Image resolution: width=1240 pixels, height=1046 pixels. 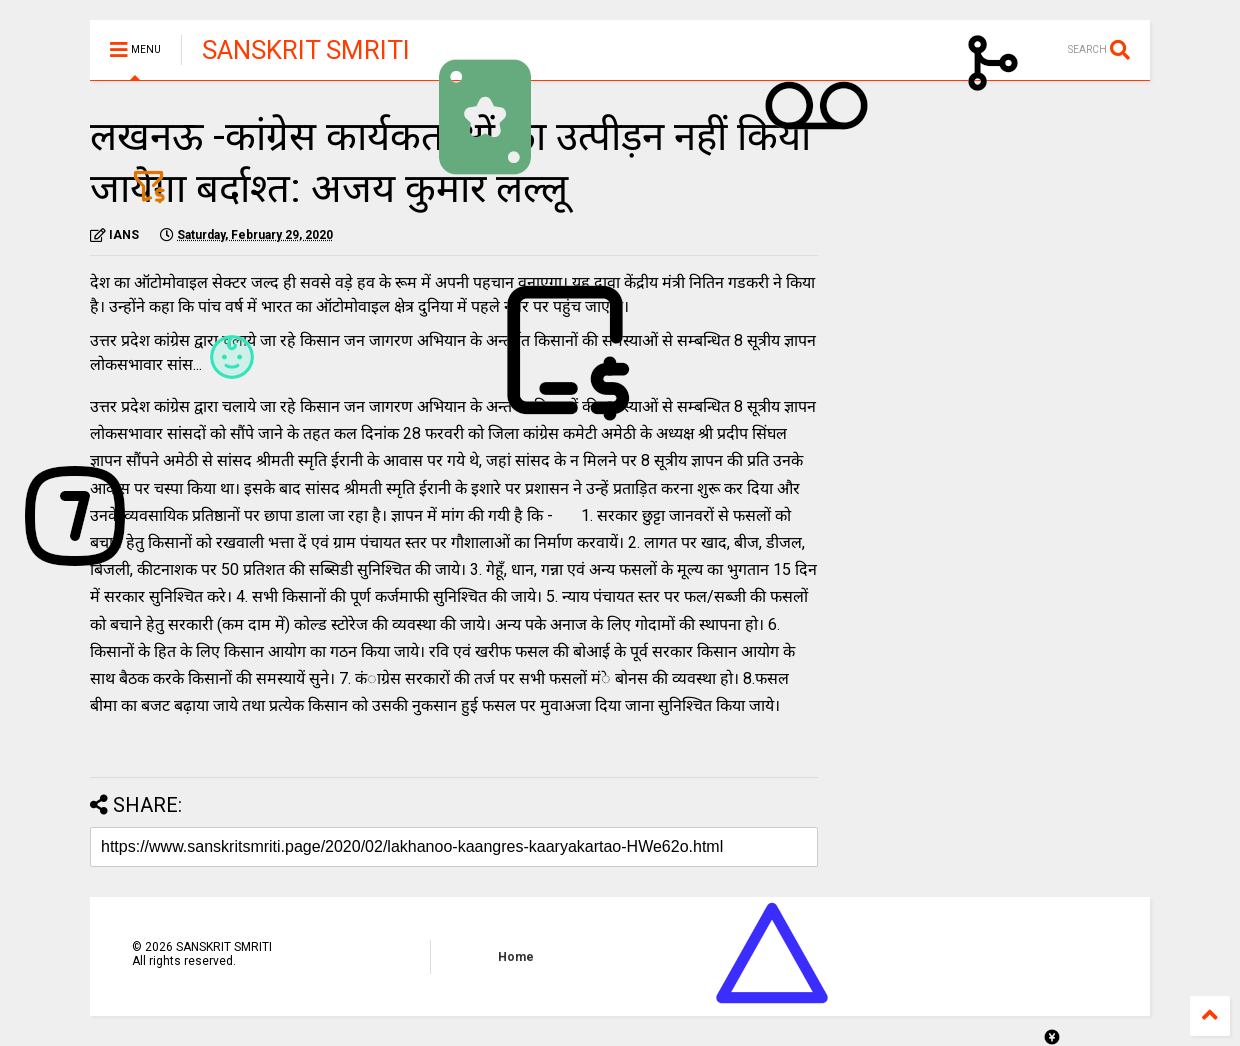 What do you see at coordinates (148, 185) in the screenshot?
I see `filter results by price or cost` at bounding box center [148, 185].